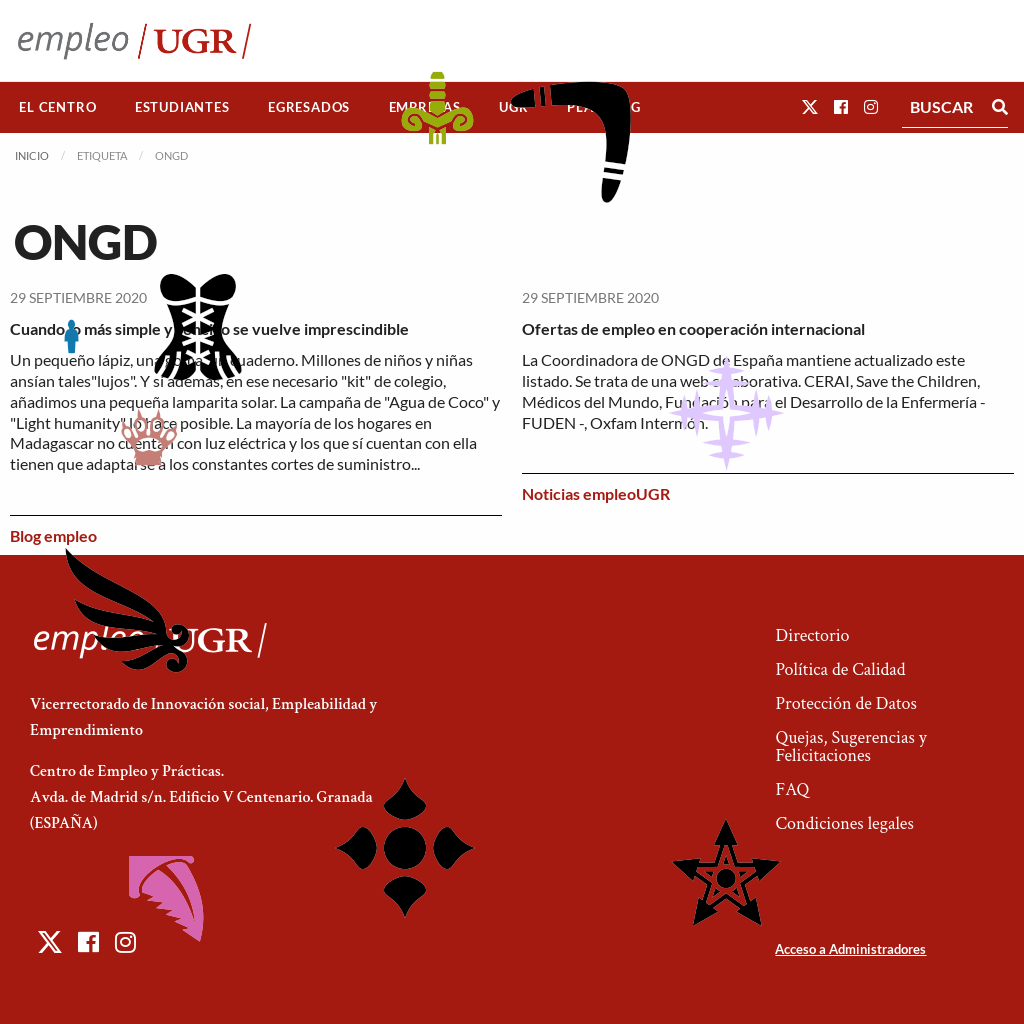 This screenshot has width=1024, height=1024. What do you see at coordinates (725, 412) in the screenshot?
I see `decorative frost or ice effect indicator` at bounding box center [725, 412].